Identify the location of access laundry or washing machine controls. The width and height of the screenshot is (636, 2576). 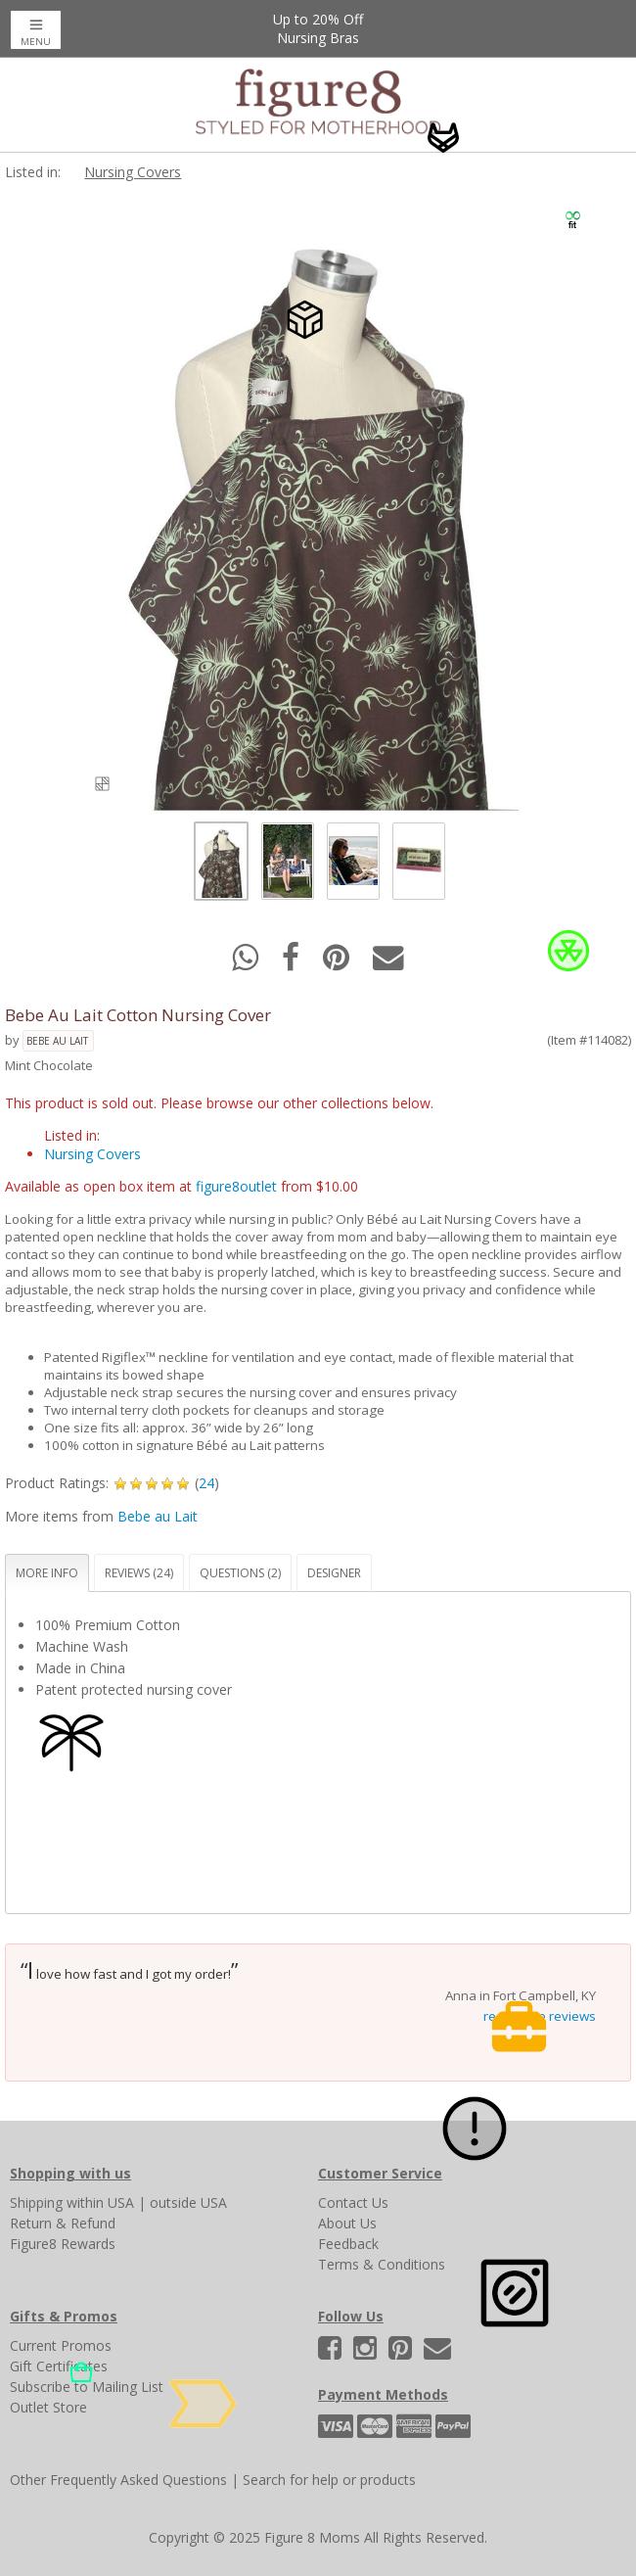
(515, 2293).